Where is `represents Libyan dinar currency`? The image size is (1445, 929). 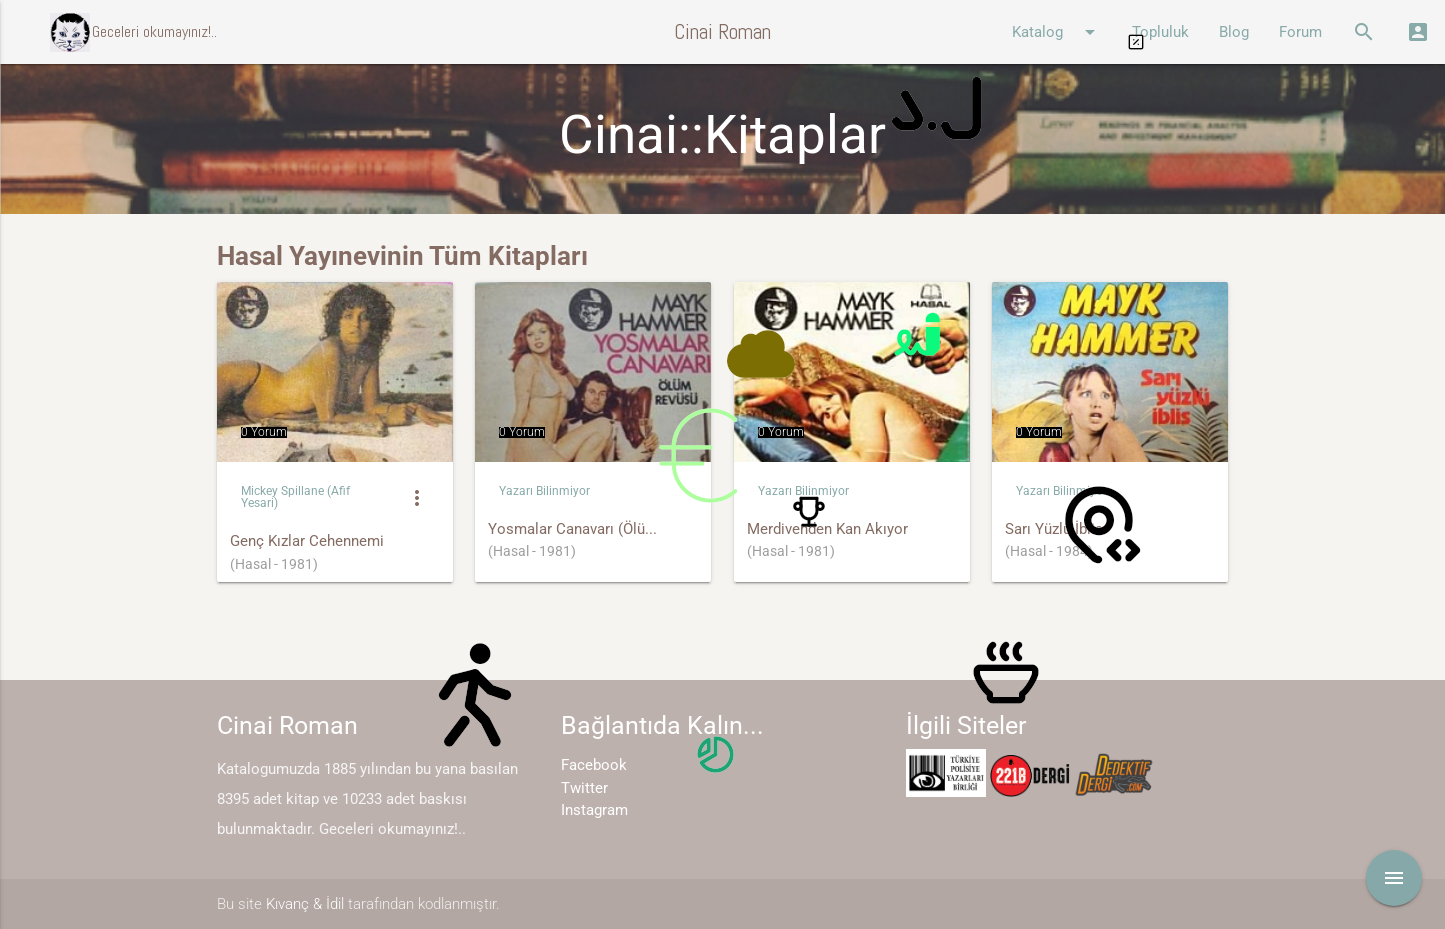
represents Libyan dinar currency is located at coordinates (936, 112).